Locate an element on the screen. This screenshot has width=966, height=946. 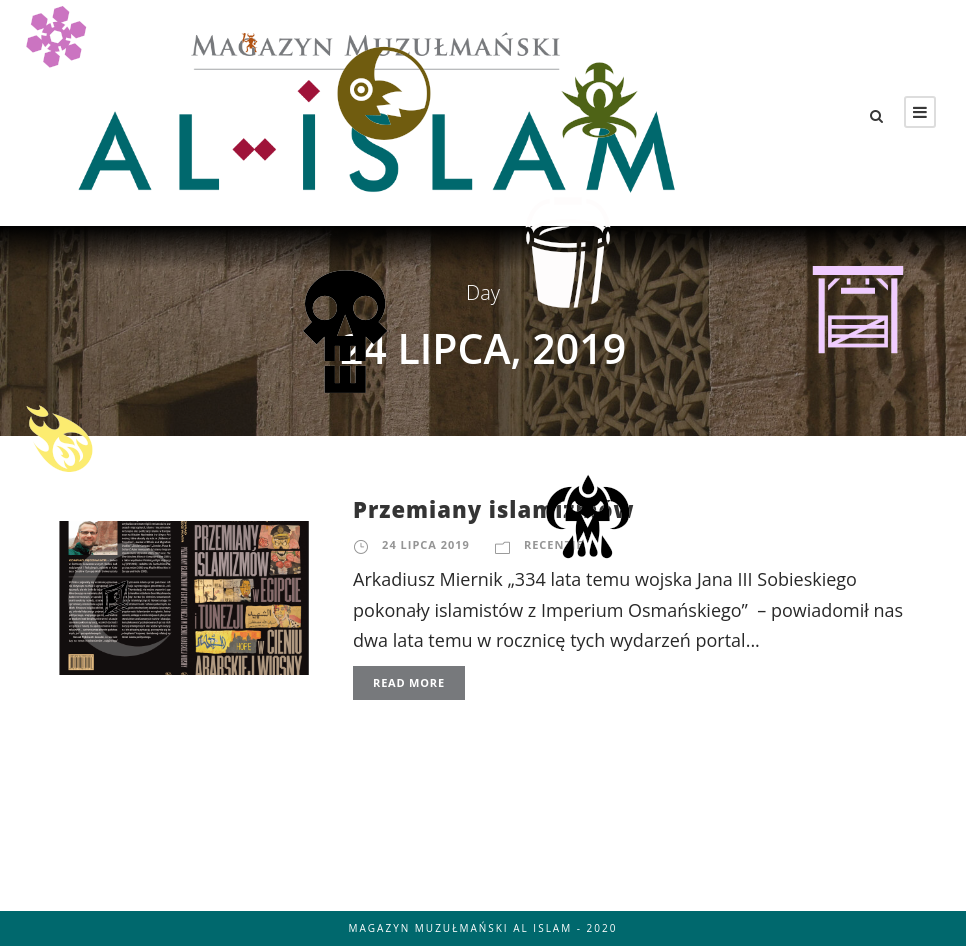
indicates a rare or precious item in a game inventory is located at coordinates (115, 598).